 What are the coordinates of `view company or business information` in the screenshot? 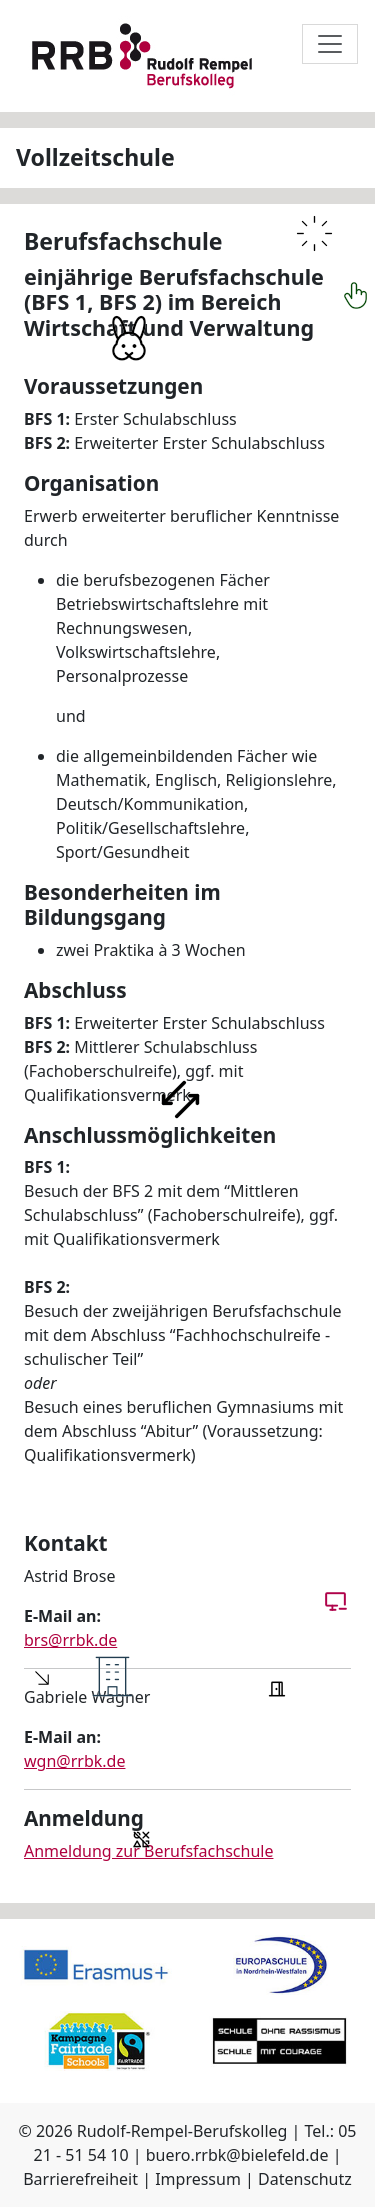 It's located at (112, 1676).